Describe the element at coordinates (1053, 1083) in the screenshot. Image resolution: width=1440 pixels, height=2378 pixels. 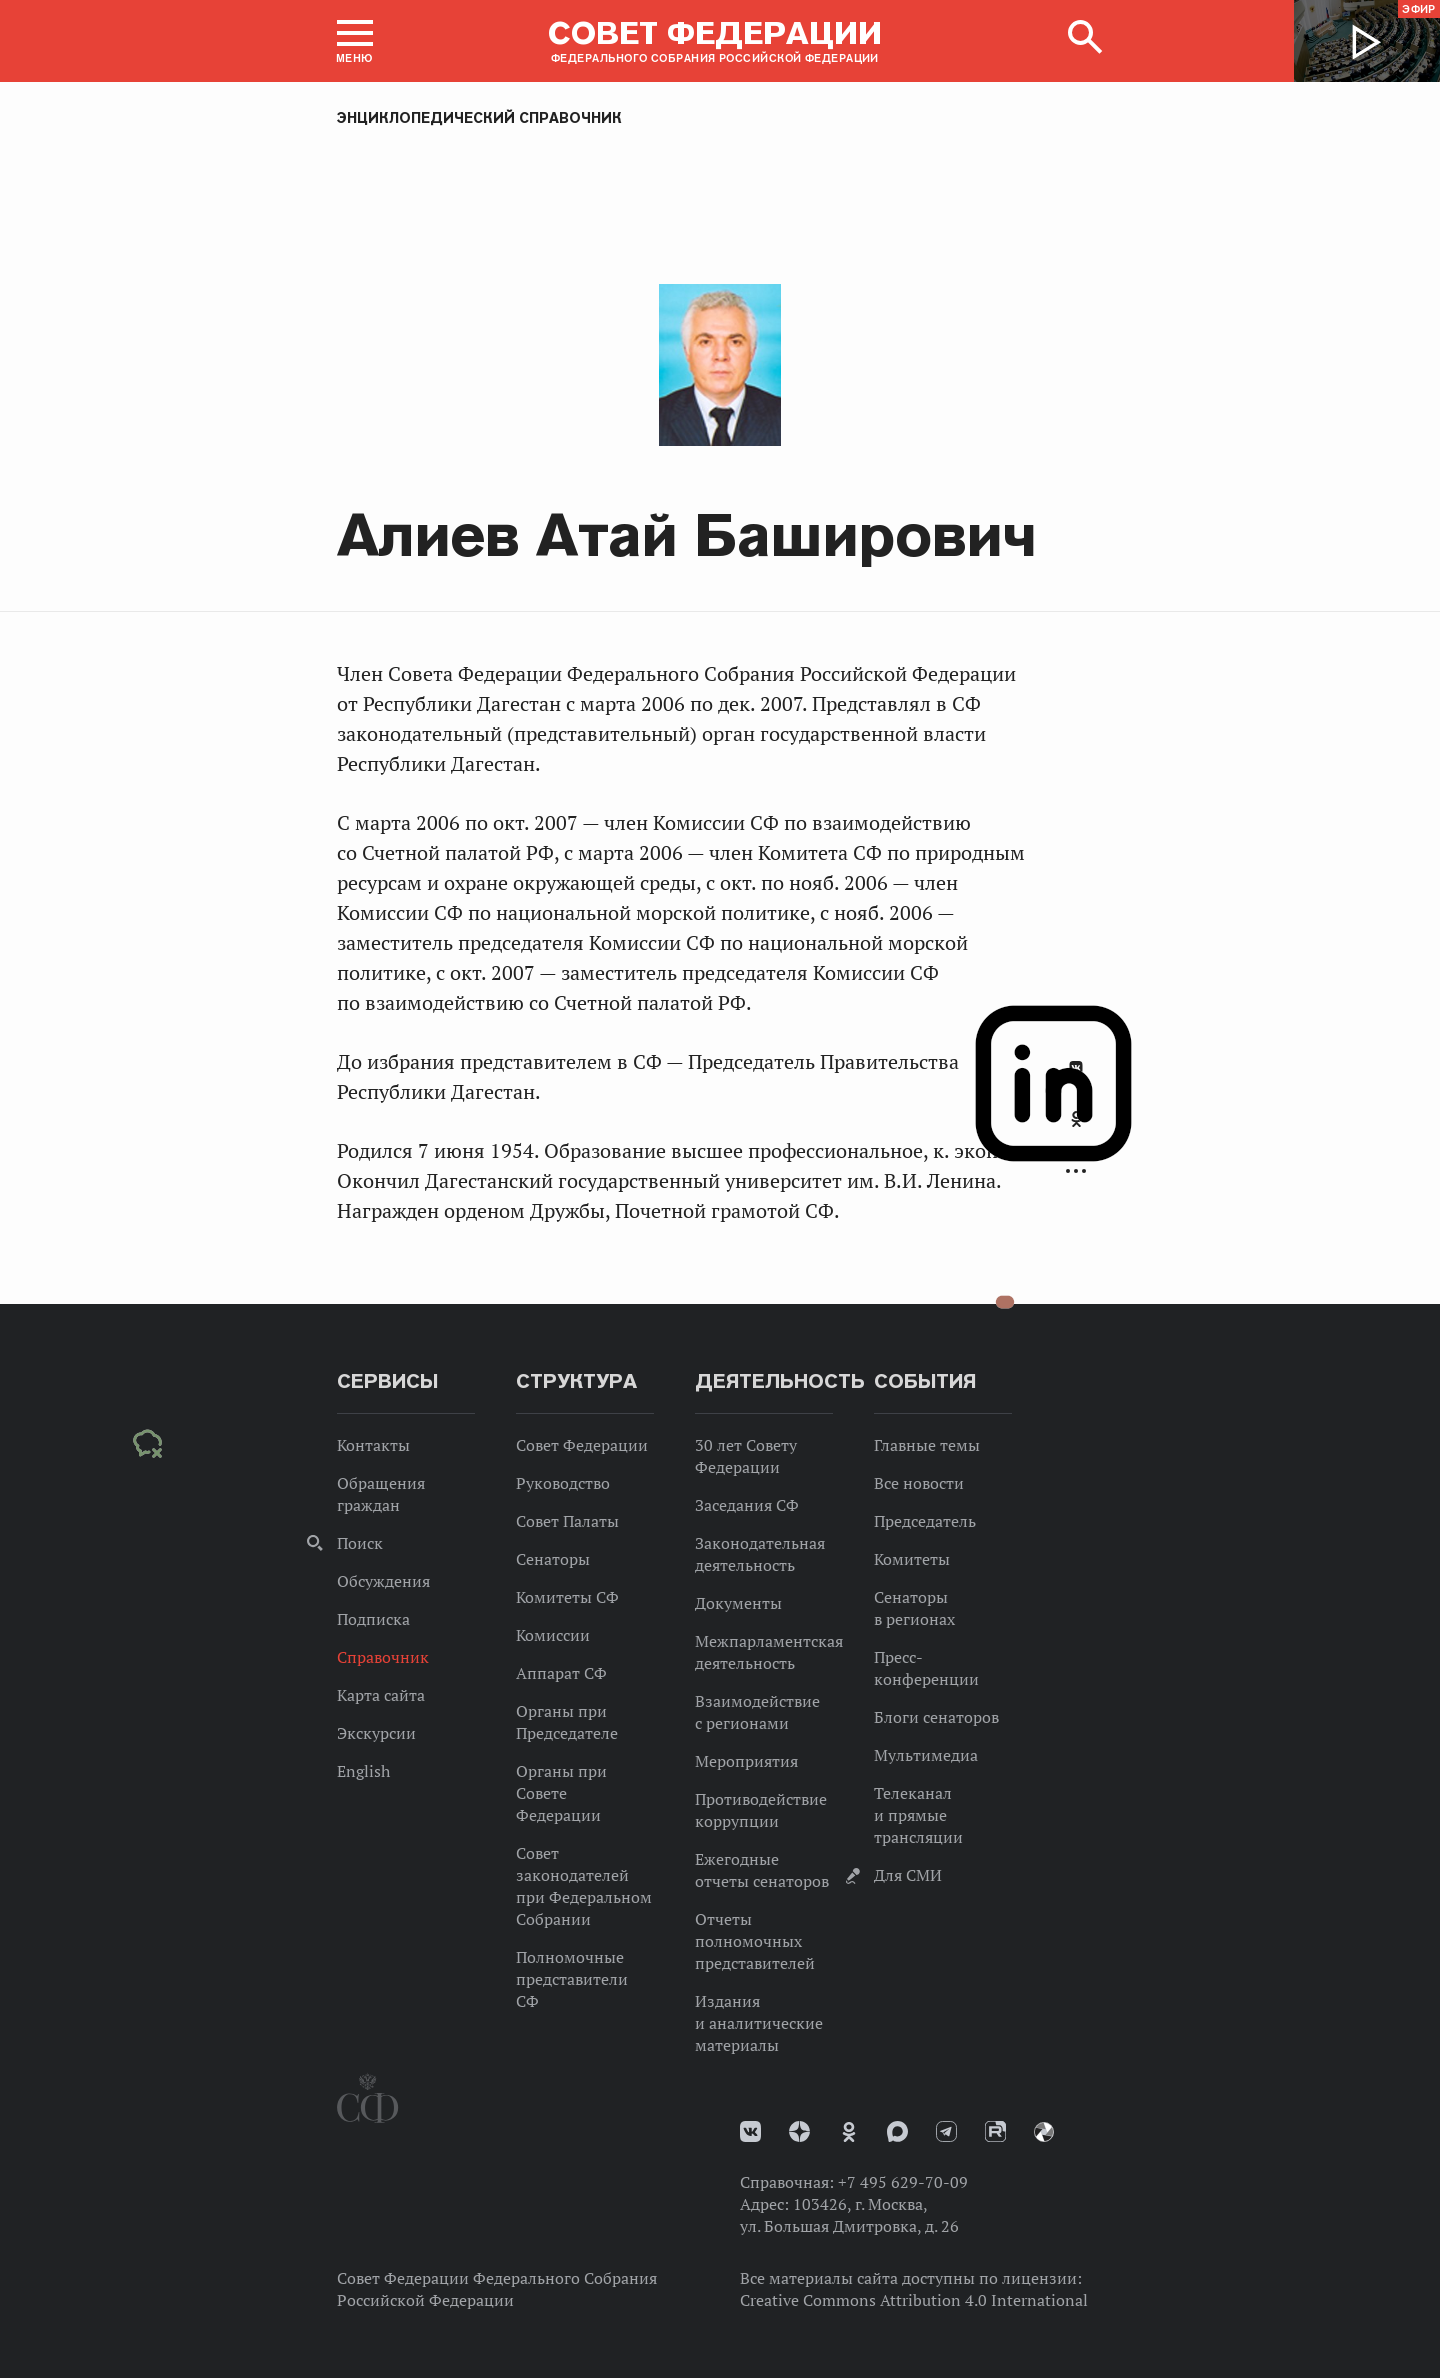
I see `connect with LinkedIn` at that location.